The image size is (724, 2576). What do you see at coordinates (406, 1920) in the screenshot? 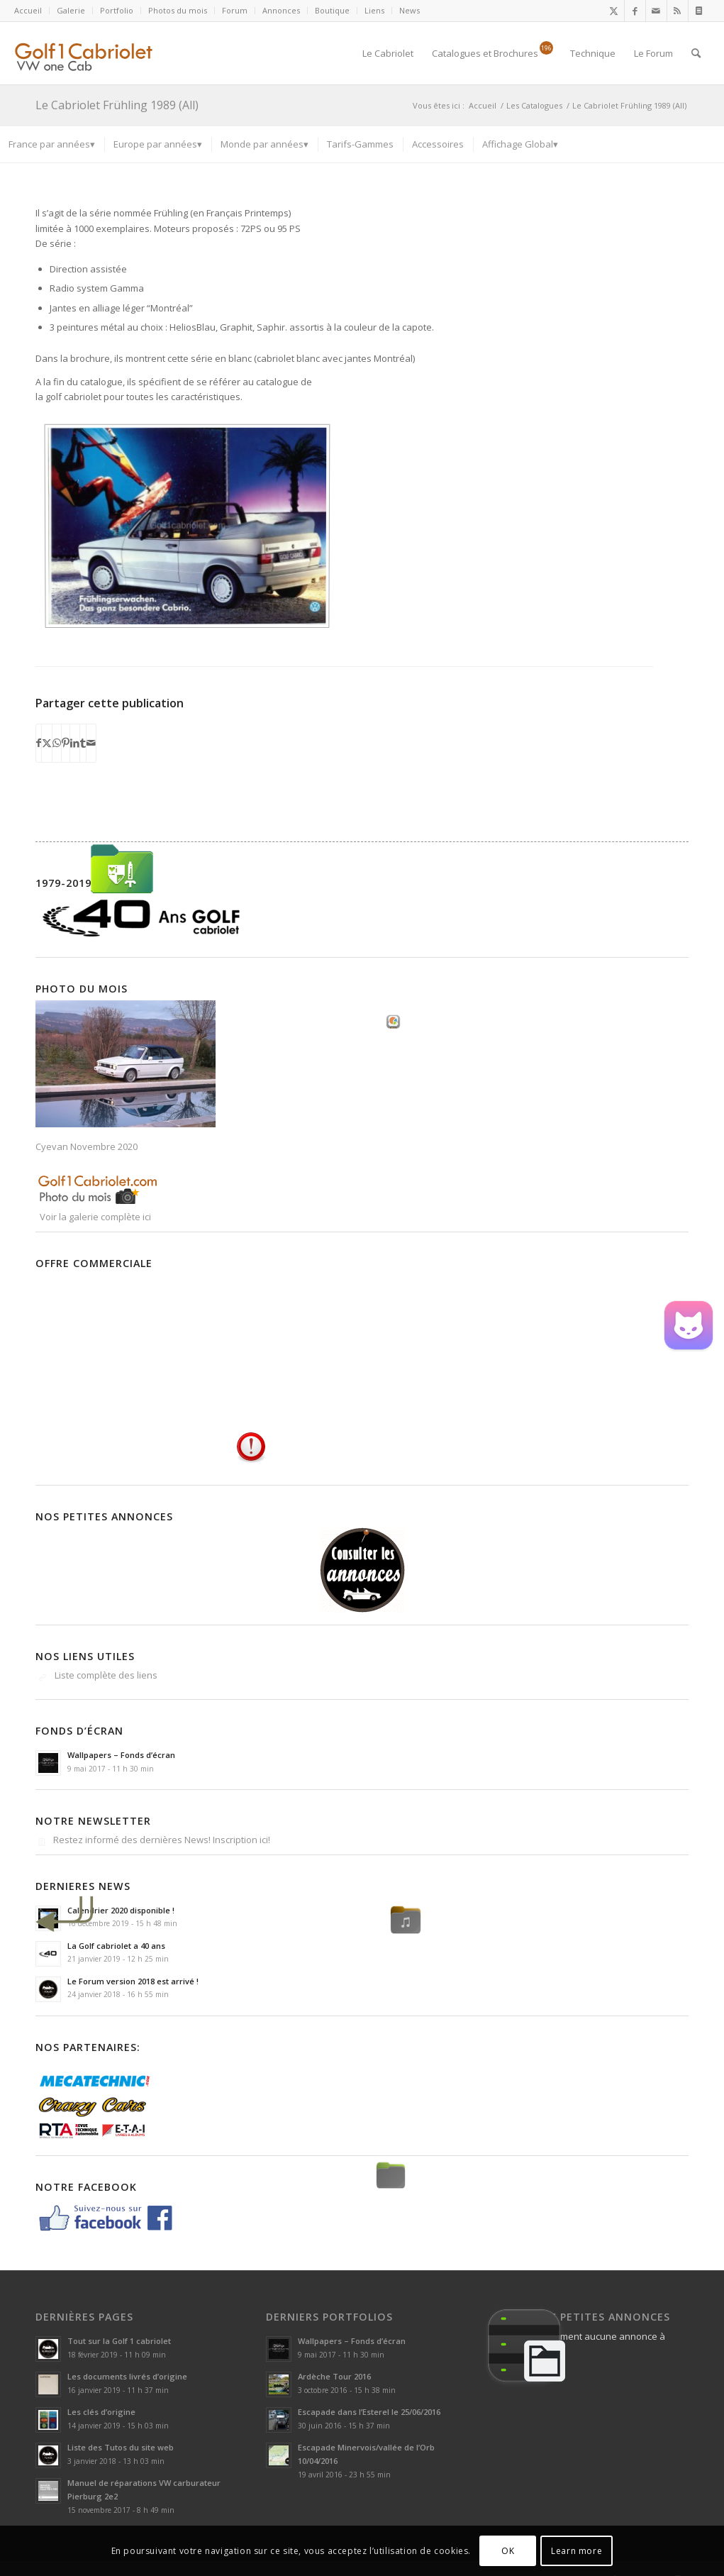
I see `open your music folder` at bounding box center [406, 1920].